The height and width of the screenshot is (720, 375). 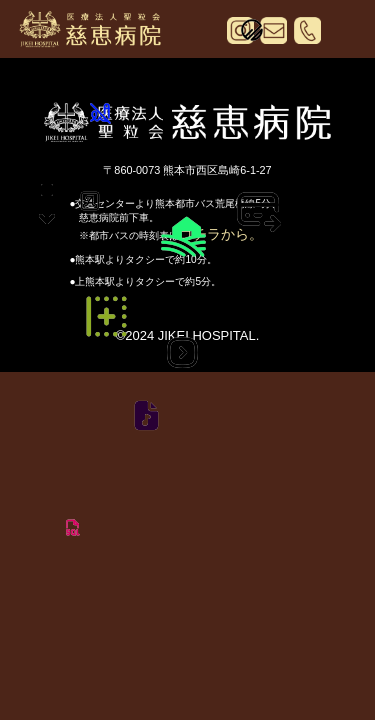 What do you see at coordinates (258, 209) in the screenshot?
I see `make a payment with saved card` at bounding box center [258, 209].